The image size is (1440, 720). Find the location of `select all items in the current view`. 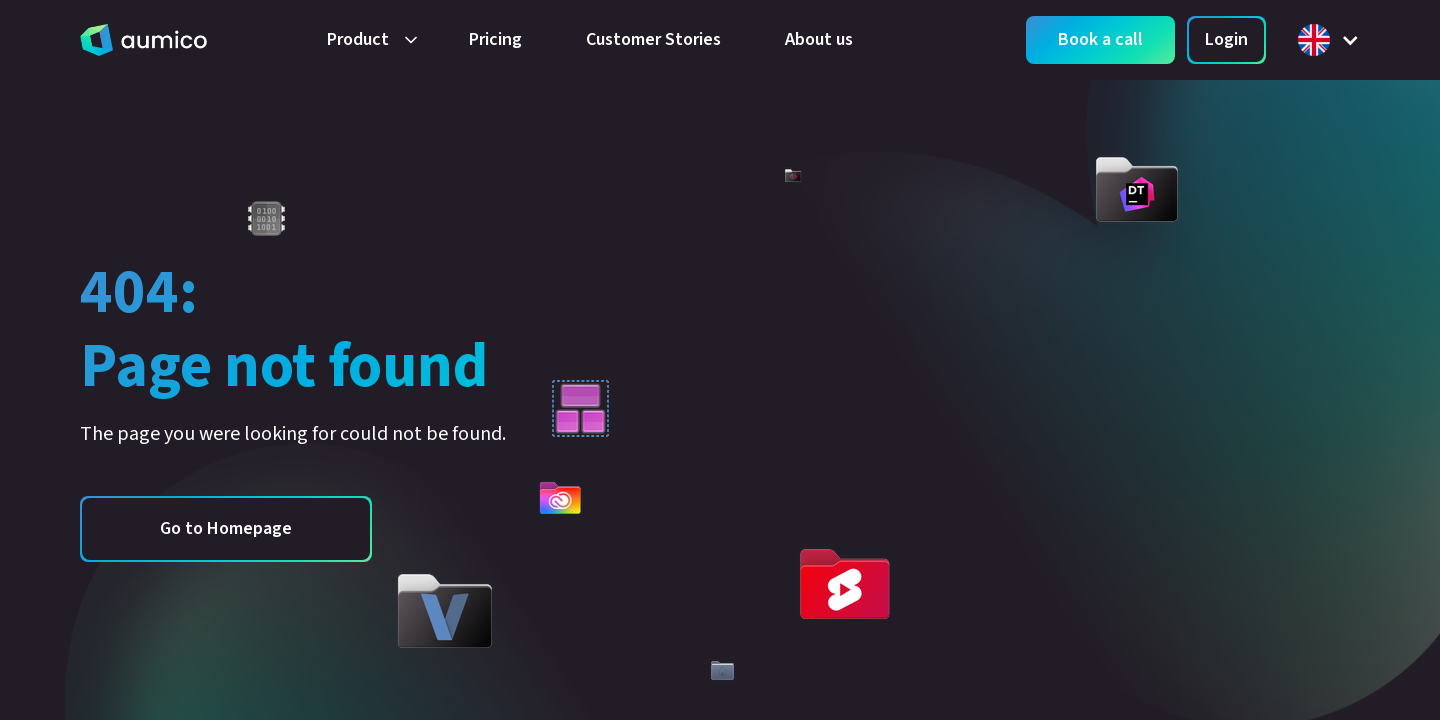

select all items in the current view is located at coordinates (580, 408).